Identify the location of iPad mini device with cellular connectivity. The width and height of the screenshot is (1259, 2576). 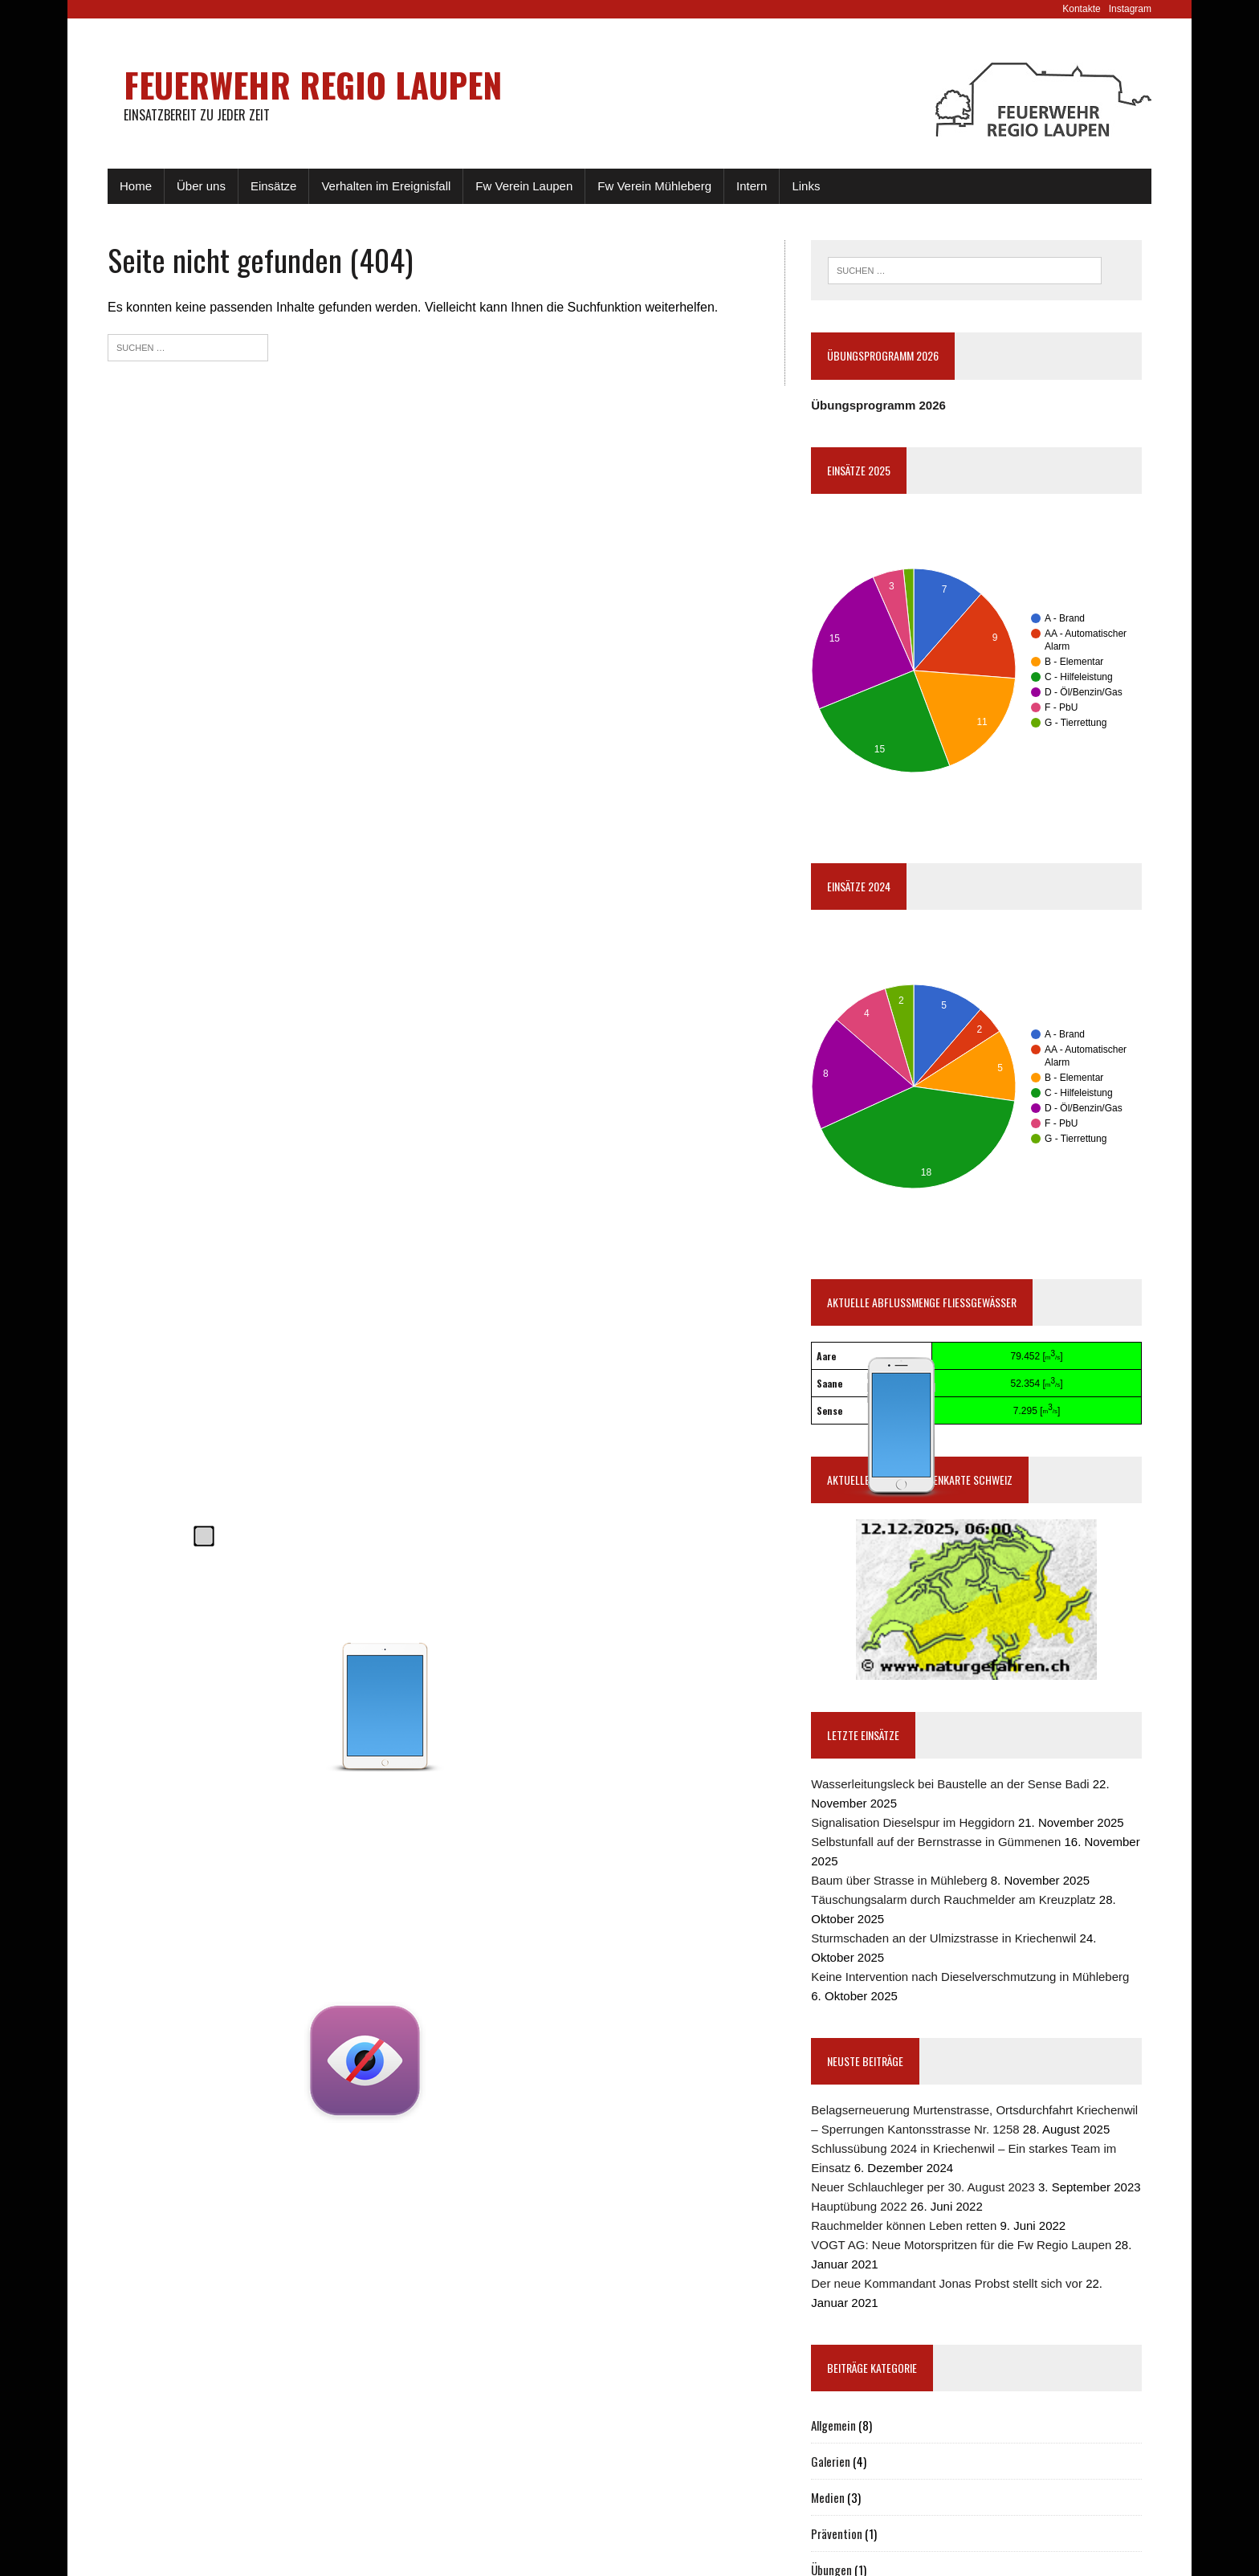
(385, 1694).